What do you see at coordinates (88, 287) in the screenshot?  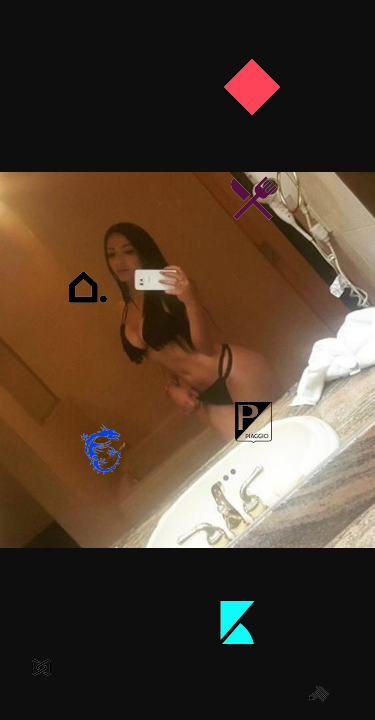 I see `open the vivint smart home app` at bounding box center [88, 287].